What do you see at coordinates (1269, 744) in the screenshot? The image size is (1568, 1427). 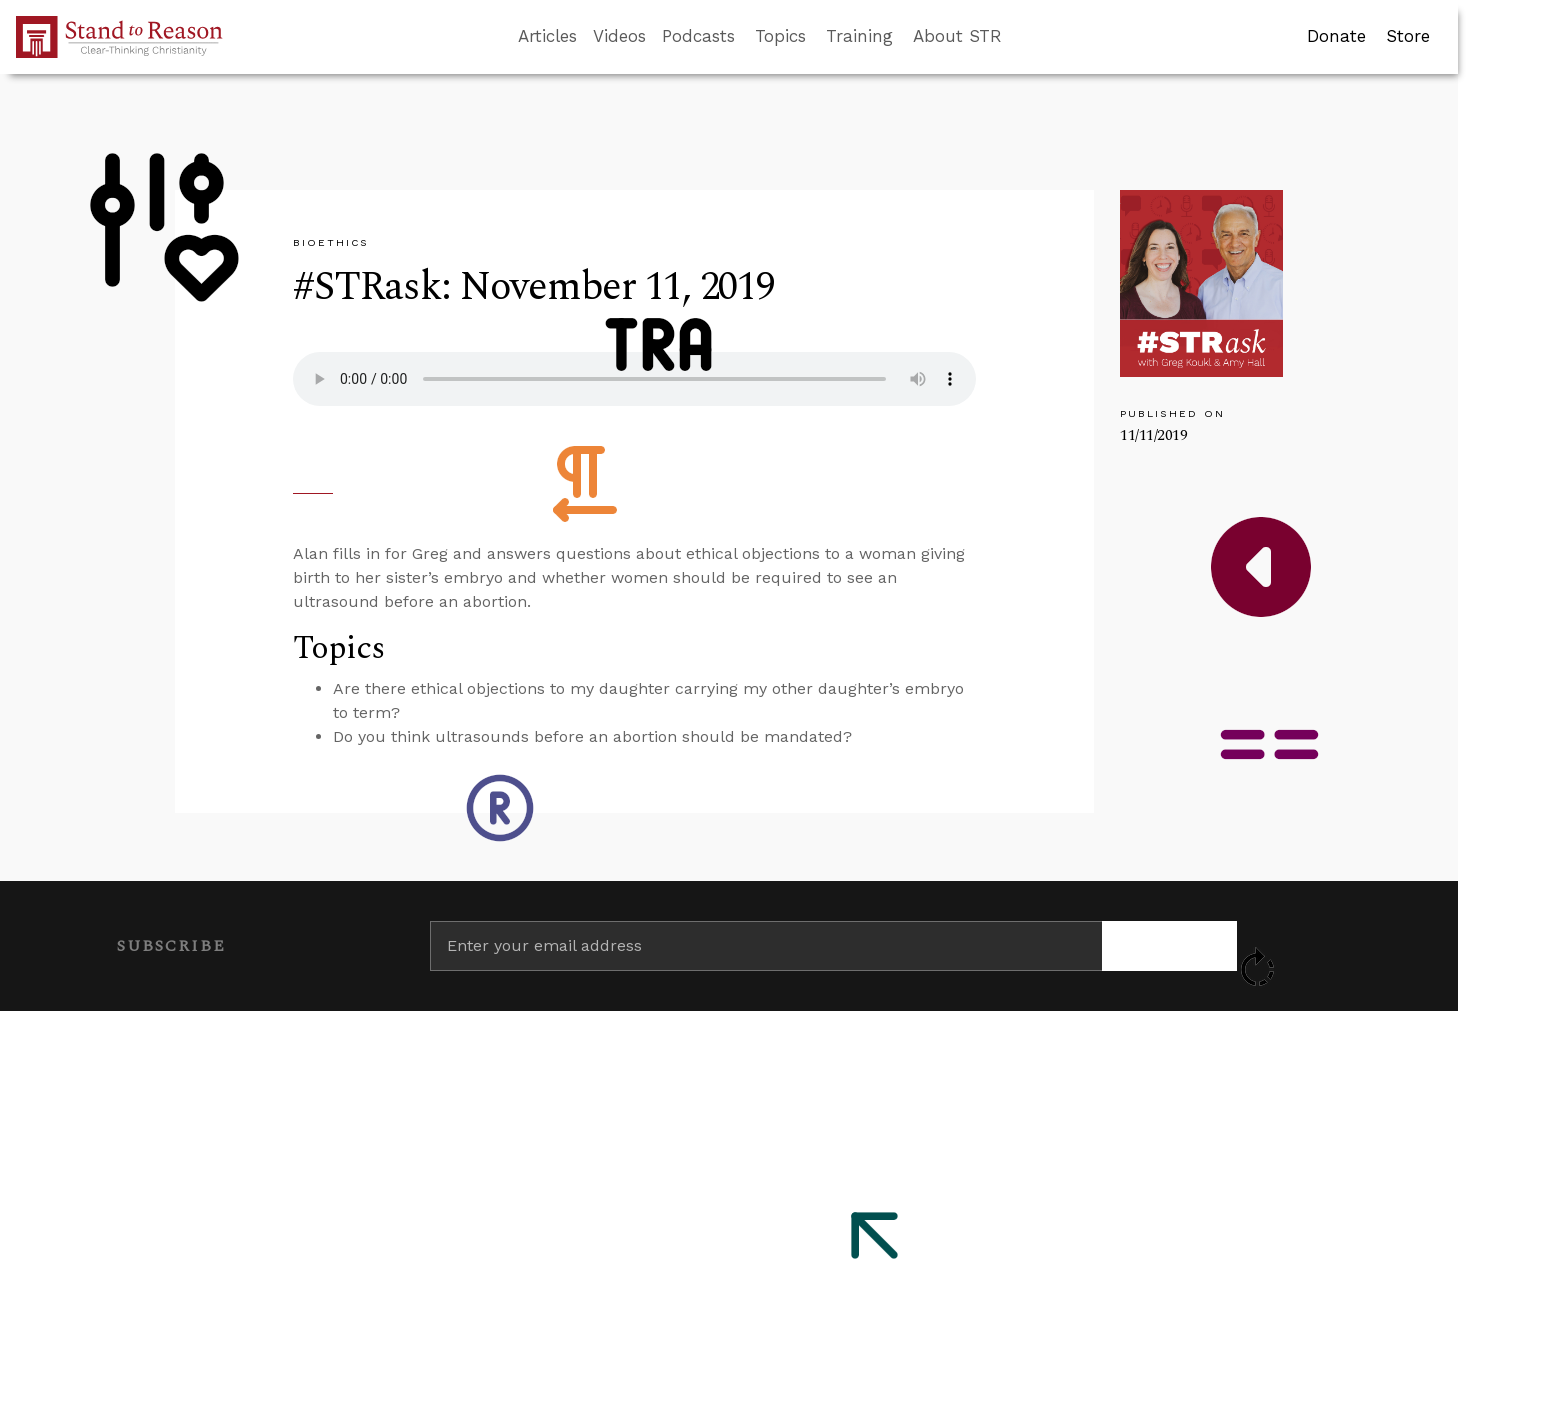 I see `indicates equality or comparison between values` at bounding box center [1269, 744].